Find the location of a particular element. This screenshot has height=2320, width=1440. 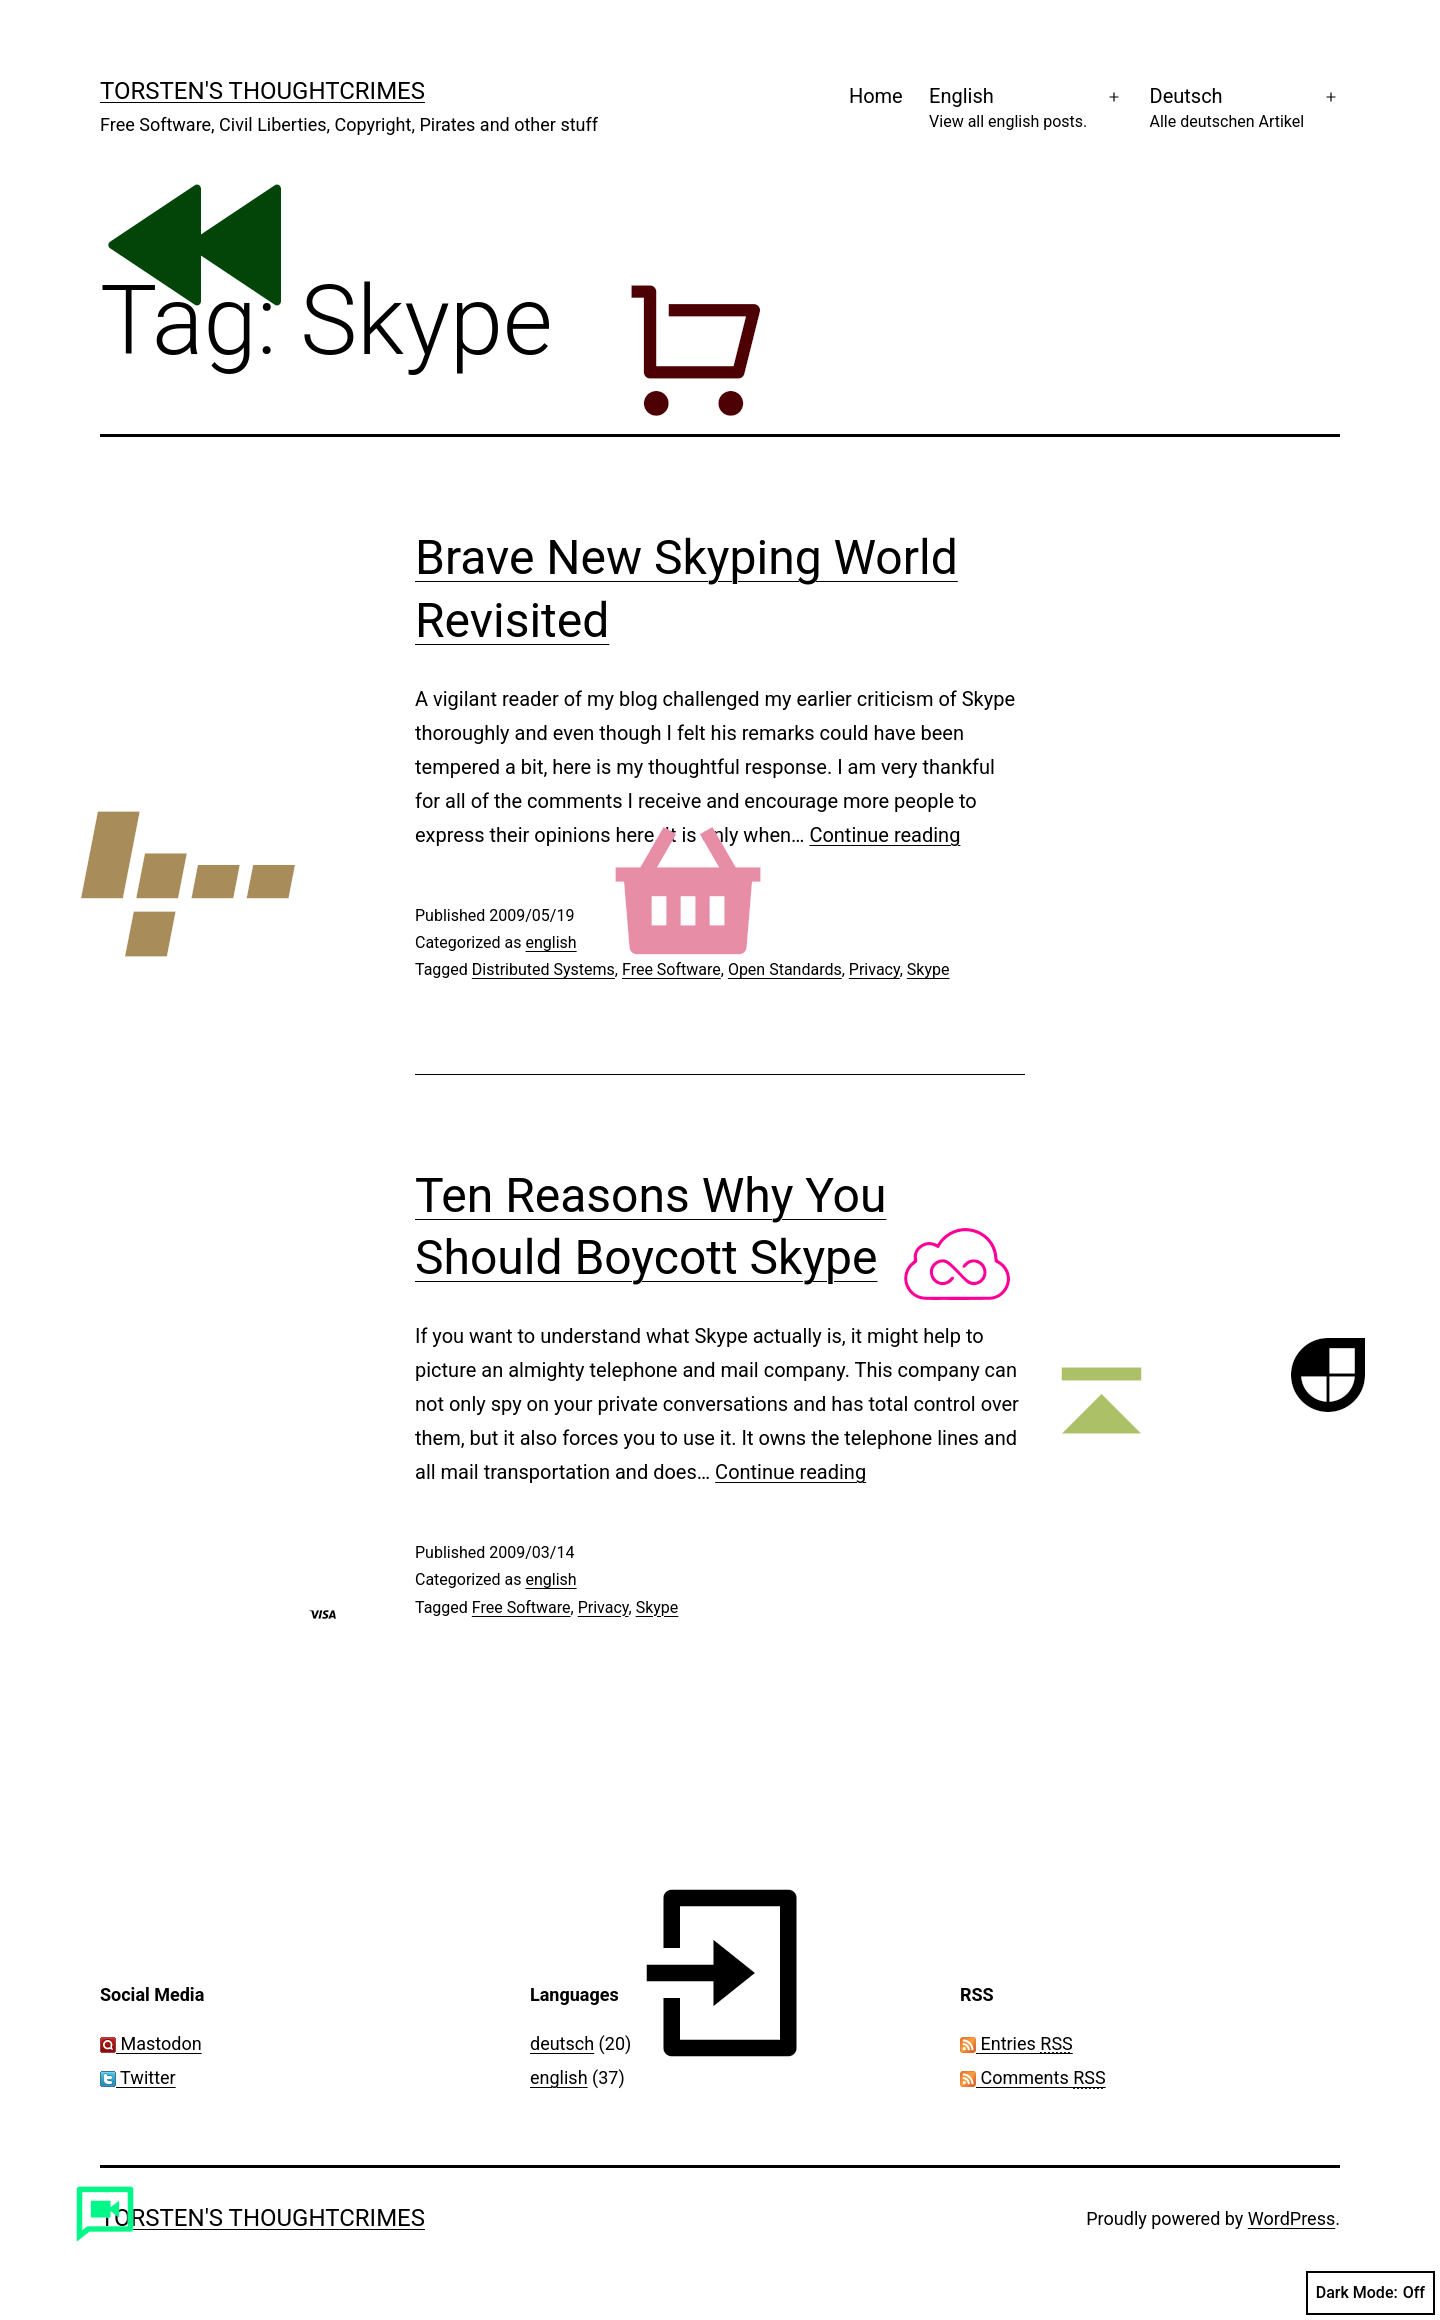

skip to the beginning or top of content is located at coordinates (1101, 1400).